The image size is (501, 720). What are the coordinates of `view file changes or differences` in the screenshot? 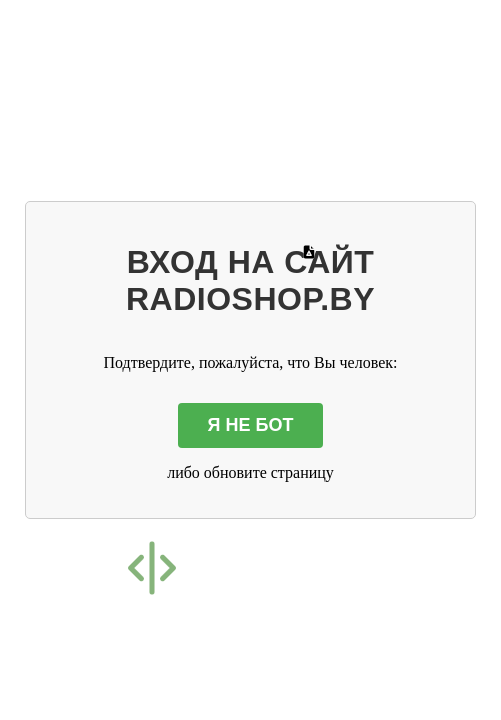 It's located at (309, 252).